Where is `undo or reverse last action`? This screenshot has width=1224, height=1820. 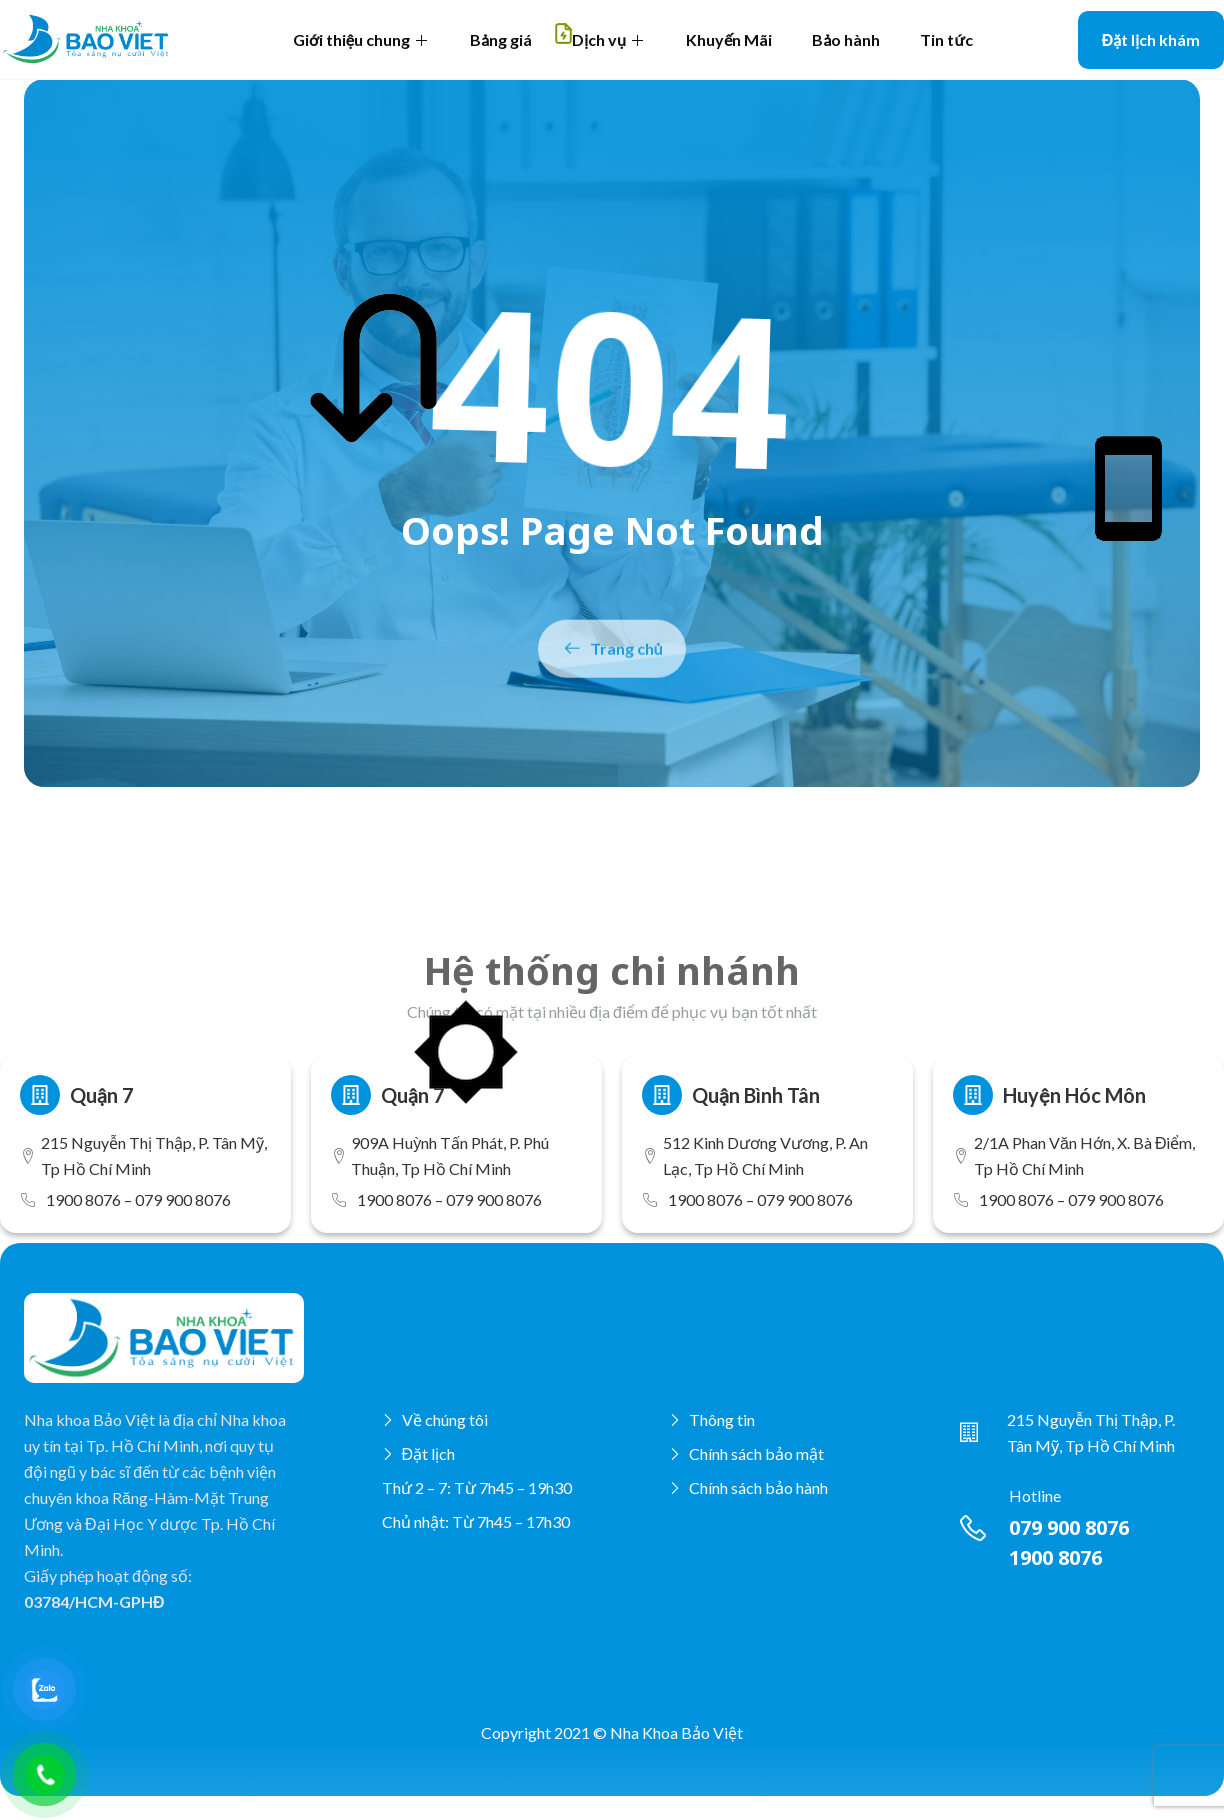
undo or reverse last action is located at coordinates (379, 368).